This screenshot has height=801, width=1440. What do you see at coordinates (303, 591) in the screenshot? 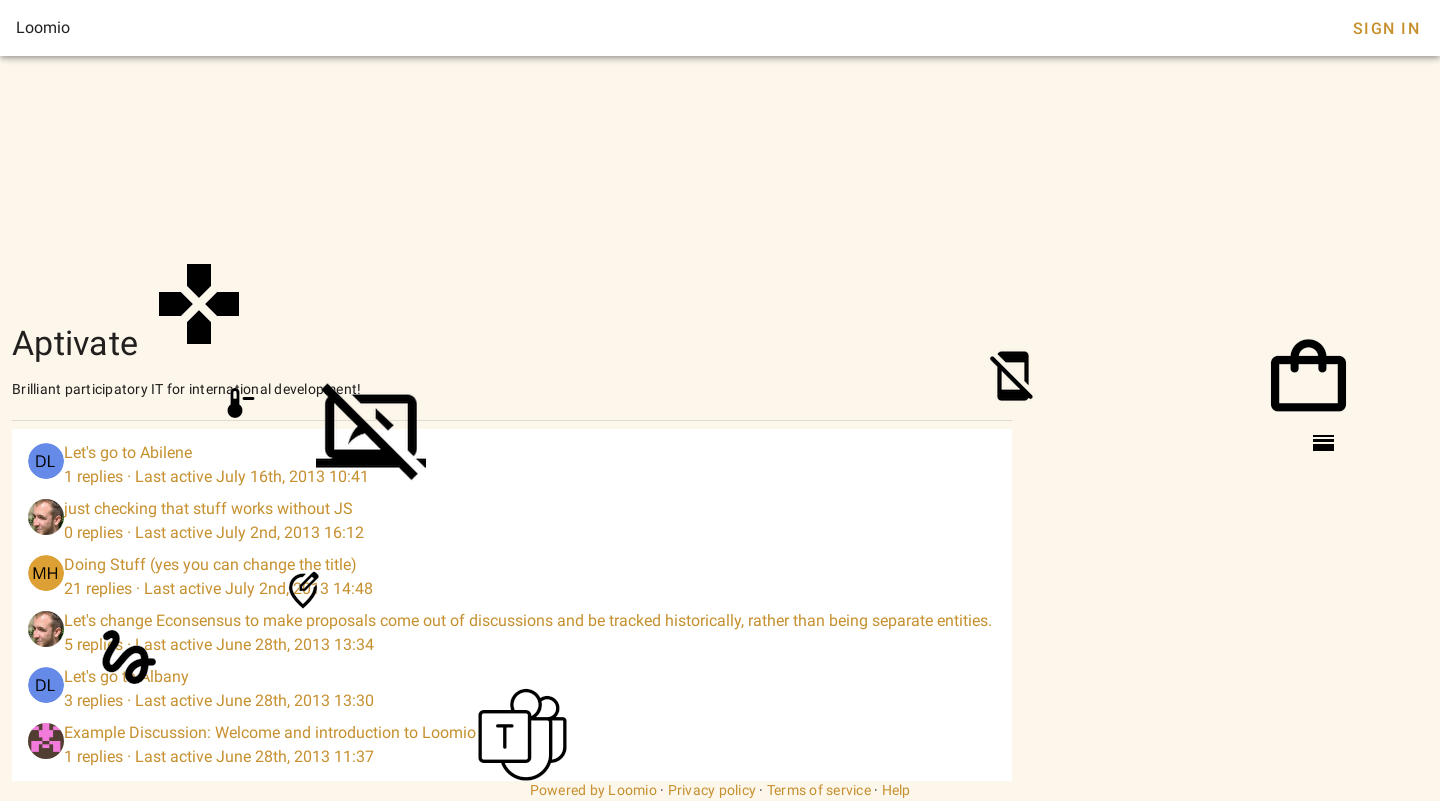
I see `edit a saved location` at bounding box center [303, 591].